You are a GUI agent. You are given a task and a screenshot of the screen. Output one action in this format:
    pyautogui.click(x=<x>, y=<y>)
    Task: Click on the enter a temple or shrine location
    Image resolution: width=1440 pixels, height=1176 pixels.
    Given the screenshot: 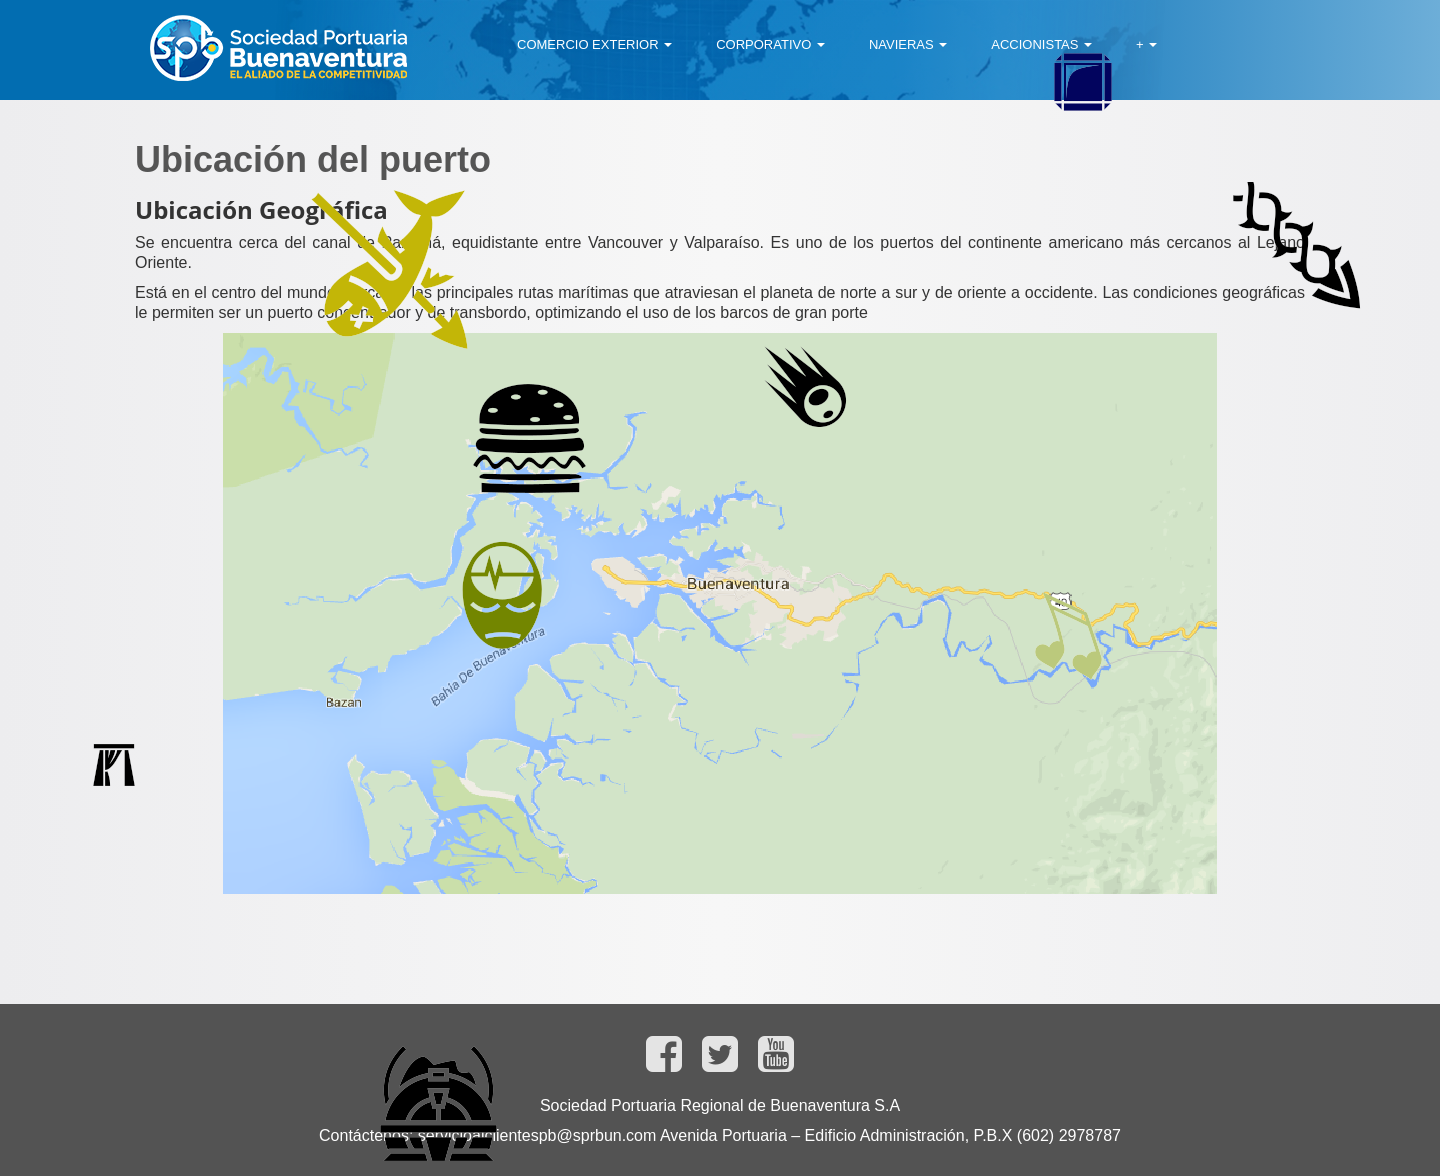 What is the action you would take?
    pyautogui.click(x=114, y=765)
    